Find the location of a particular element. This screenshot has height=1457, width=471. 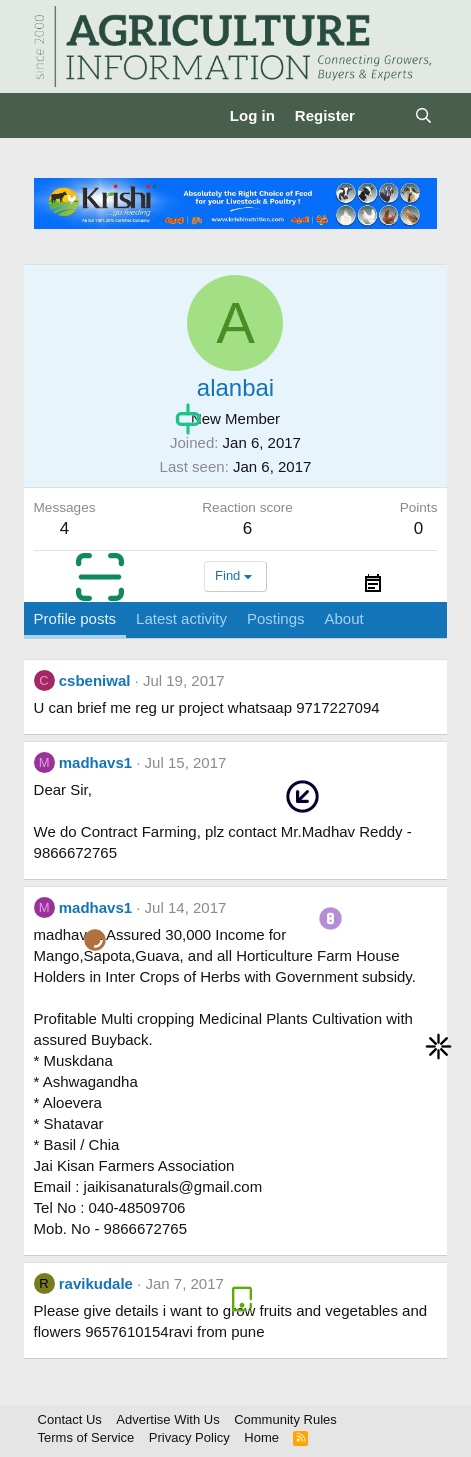

connect to Zapier automation platform is located at coordinates (438, 1046).